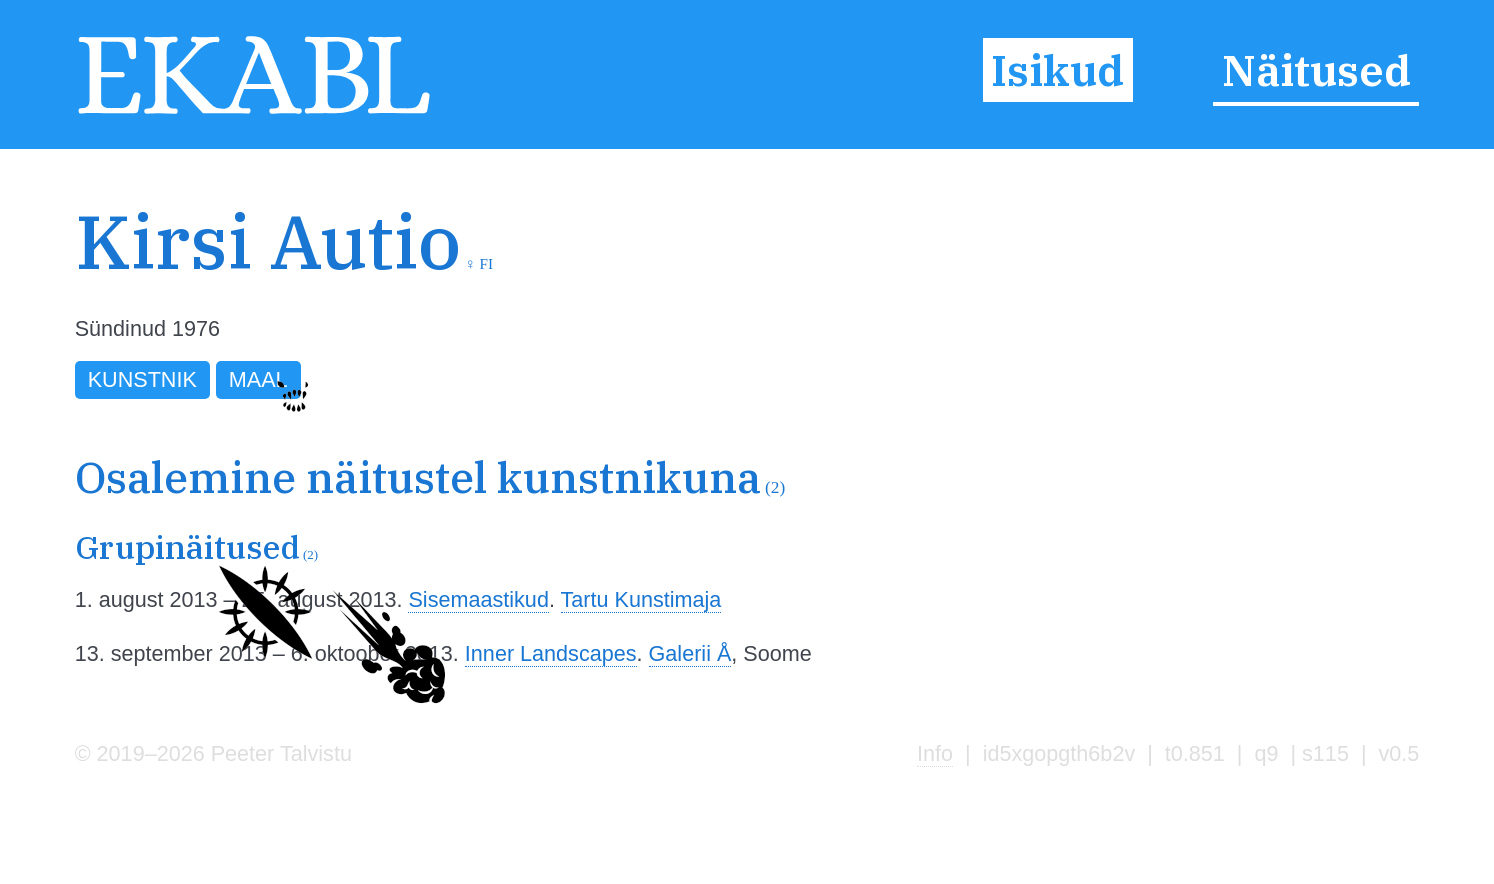 This screenshot has height=884, width=1494. Describe the element at coordinates (388, 646) in the screenshot. I see `activate steam or vapor ability` at that location.